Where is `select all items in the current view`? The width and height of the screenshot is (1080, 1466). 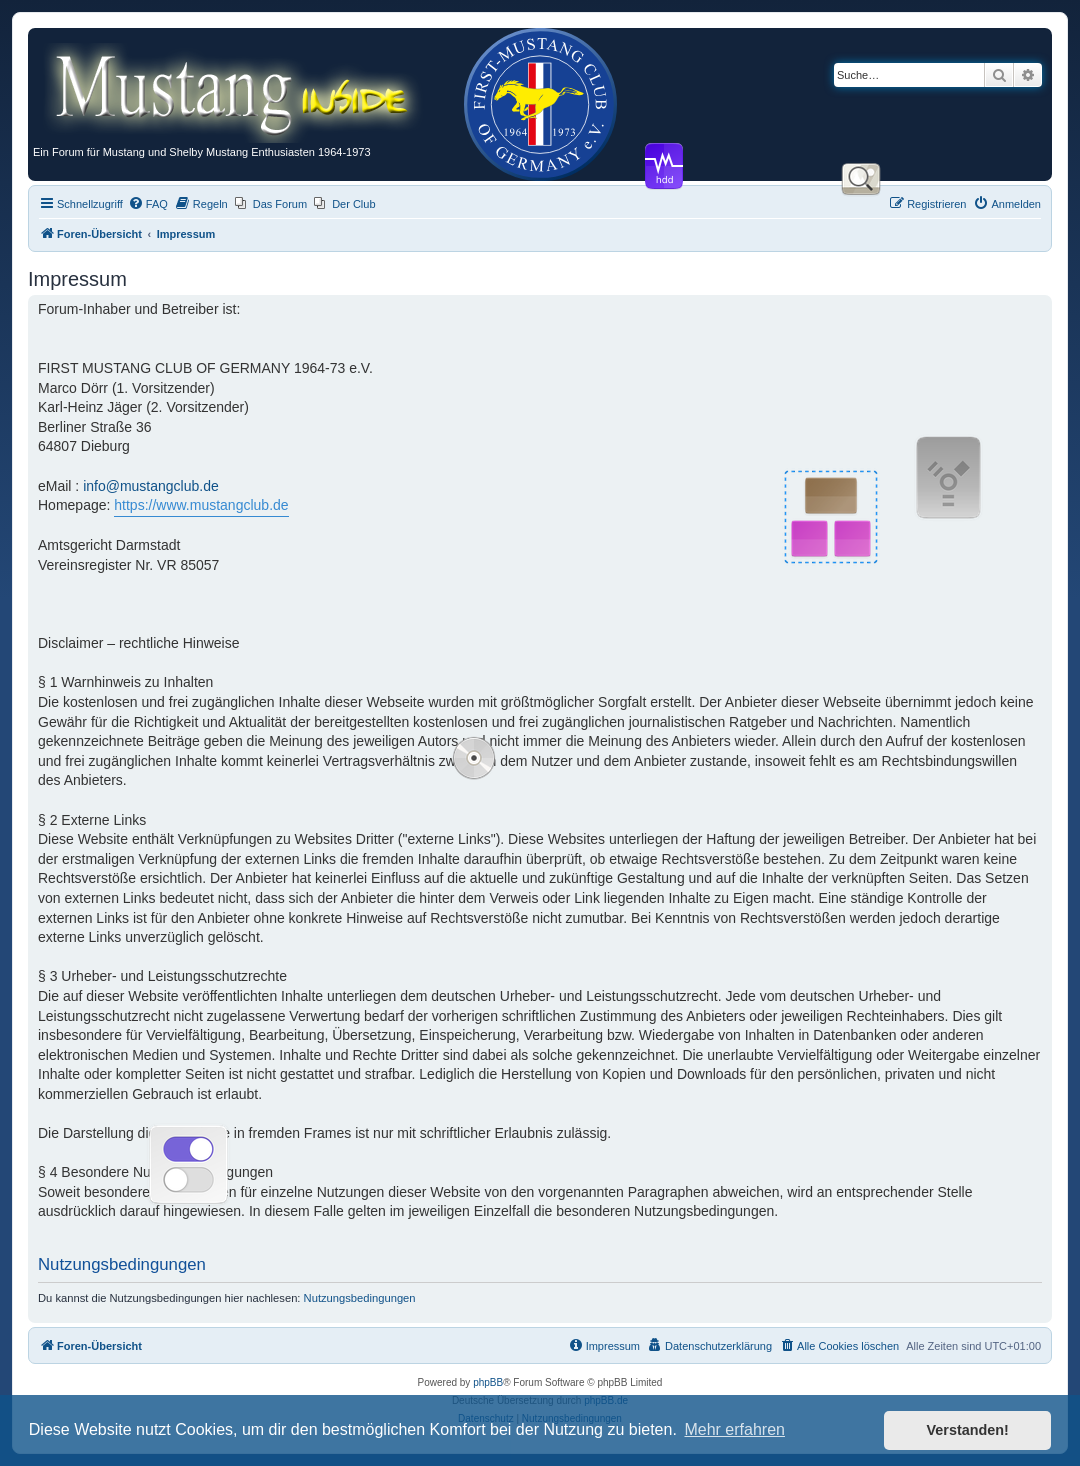
select all items in the current view is located at coordinates (831, 517).